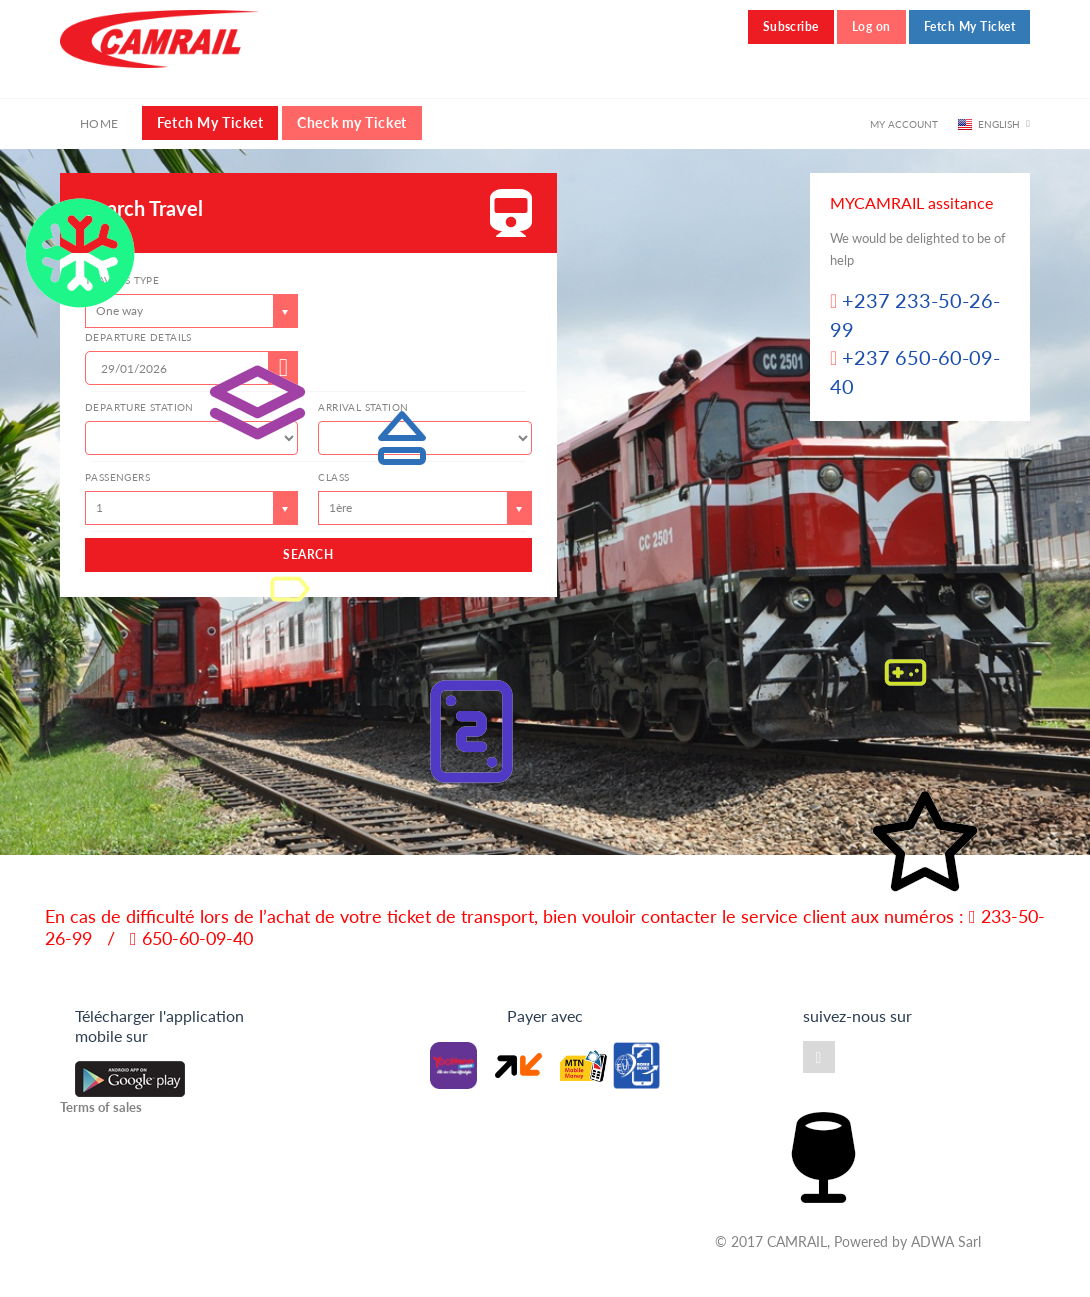 Image resolution: width=1090 pixels, height=1297 pixels. What do you see at coordinates (80, 253) in the screenshot?
I see `toggle cooling or air conditioning mode` at bounding box center [80, 253].